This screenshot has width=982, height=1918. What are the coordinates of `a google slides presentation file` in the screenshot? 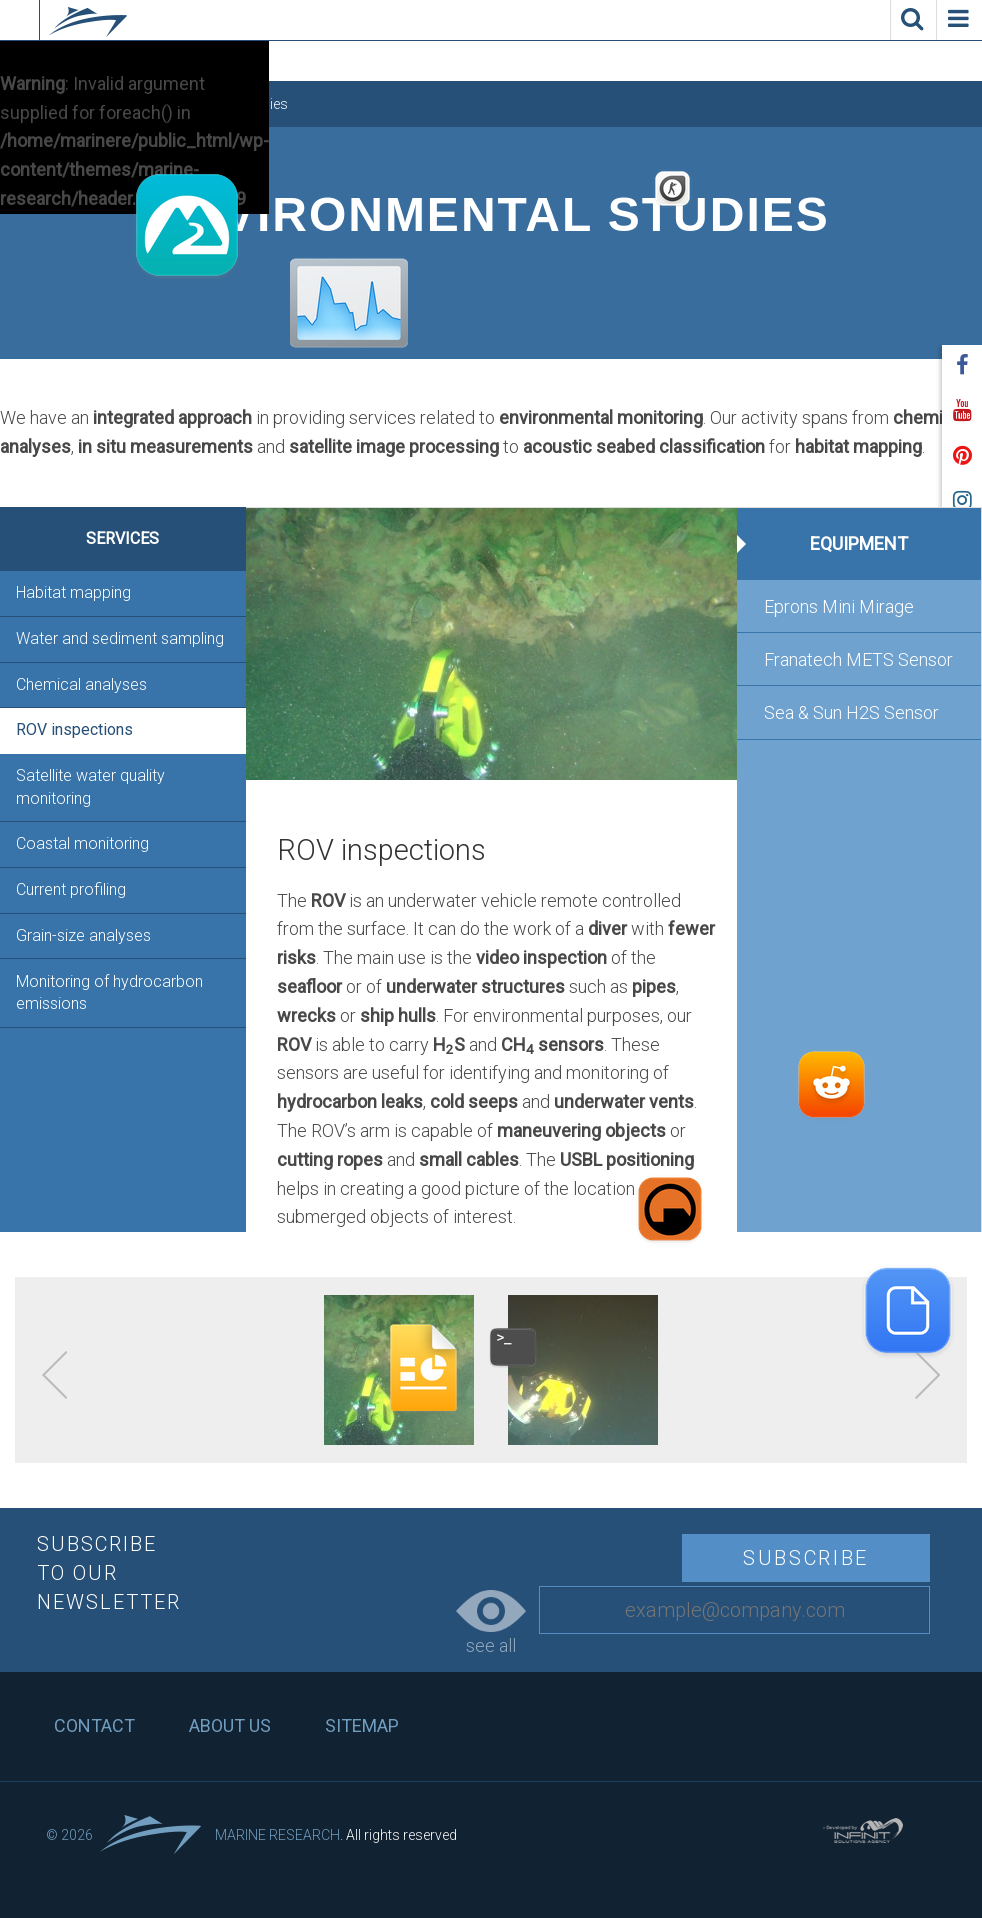 It's located at (423, 1369).